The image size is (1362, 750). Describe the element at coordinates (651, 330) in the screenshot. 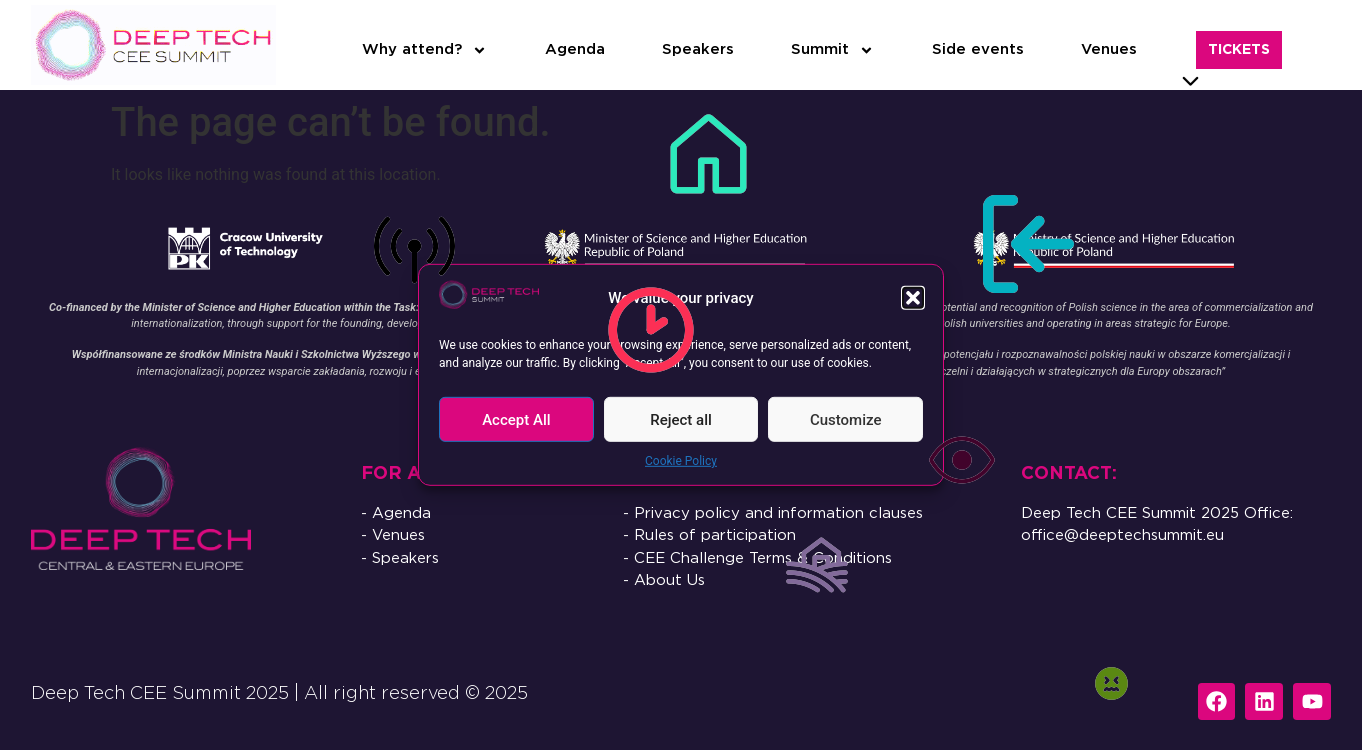

I see `view current time` at that location.